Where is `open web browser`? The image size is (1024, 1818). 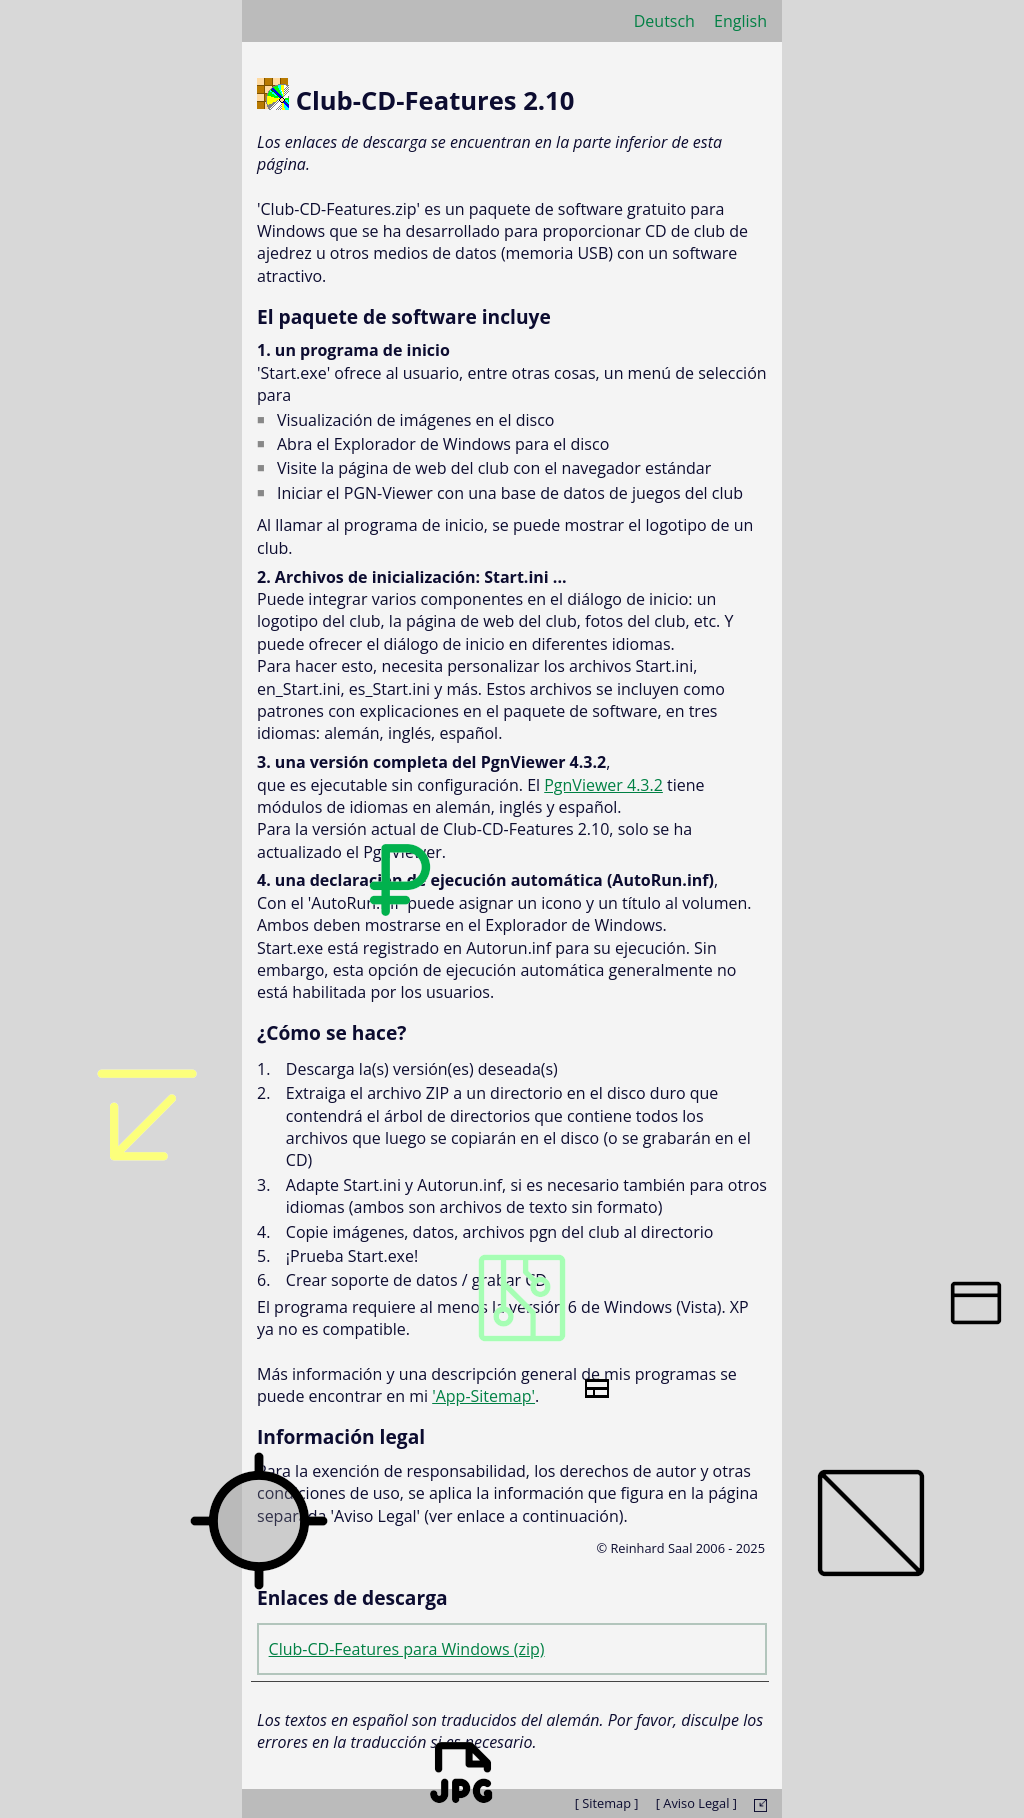 open web browser is located at coordinates (976, 1303).